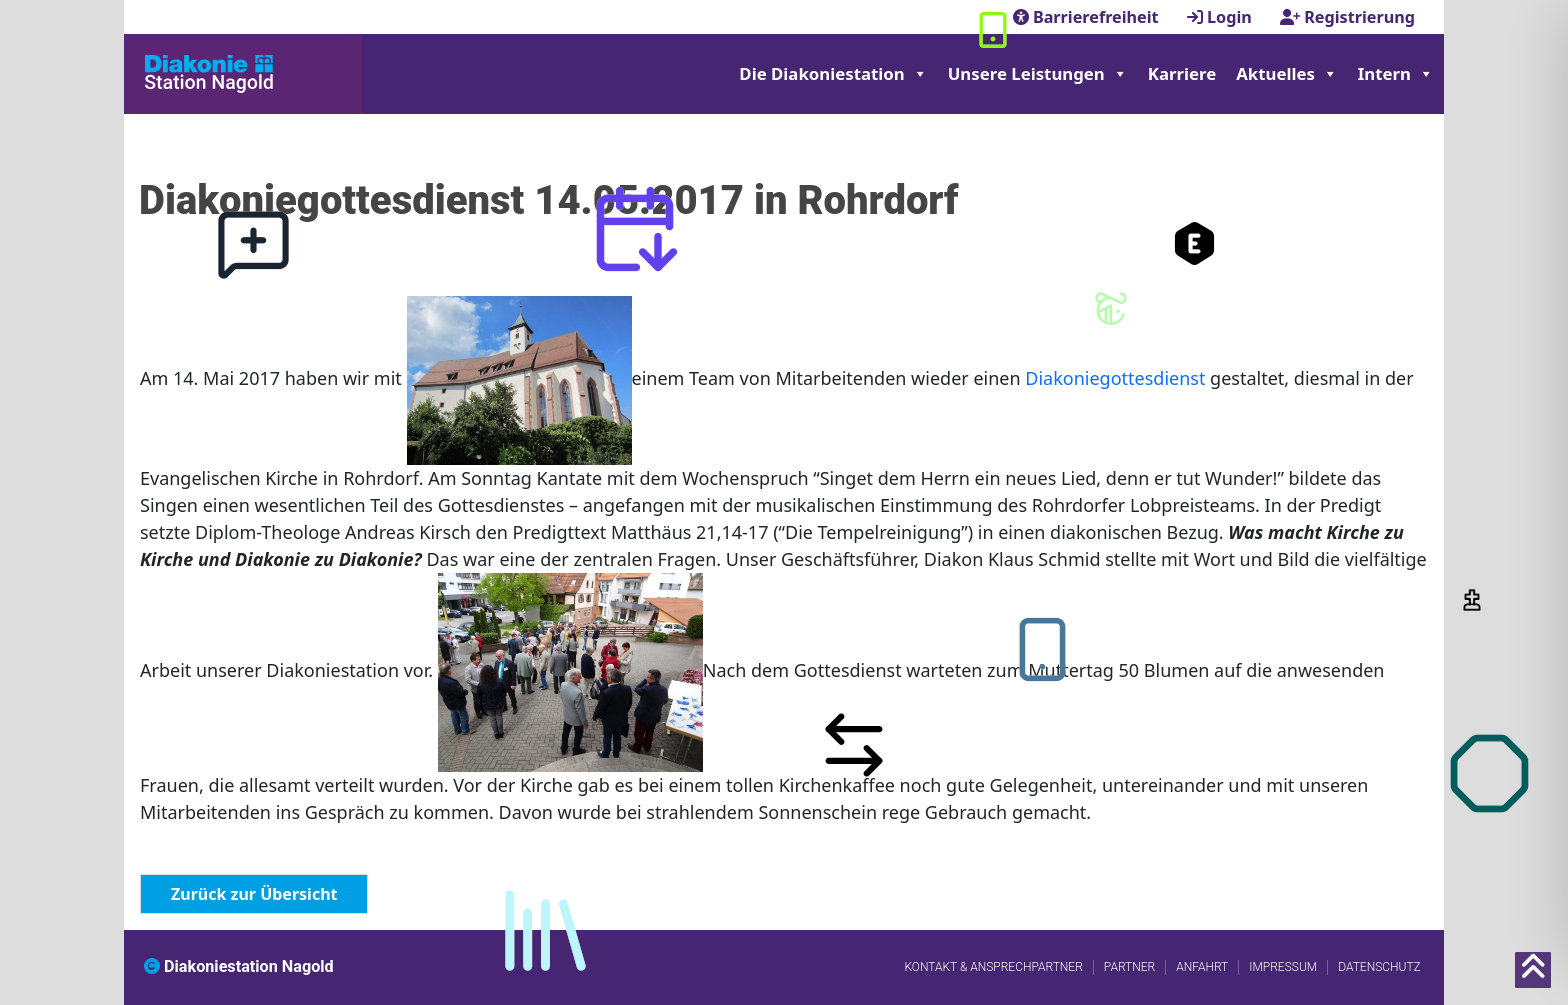 The width and height of the screenshot is (1568, 1005). Describe the element at coordinates (253, 243) in the screenshot. I see `compose a new message` at that location.